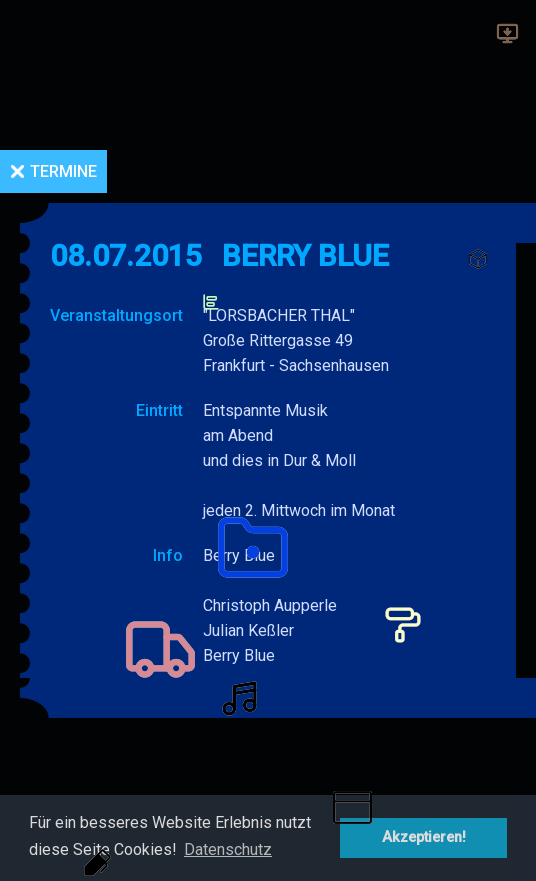 This screenshot has width=536, height=881. Describe the element at coordinates (97, 863) in the screenshot. I see `edit or modify content` at that location.